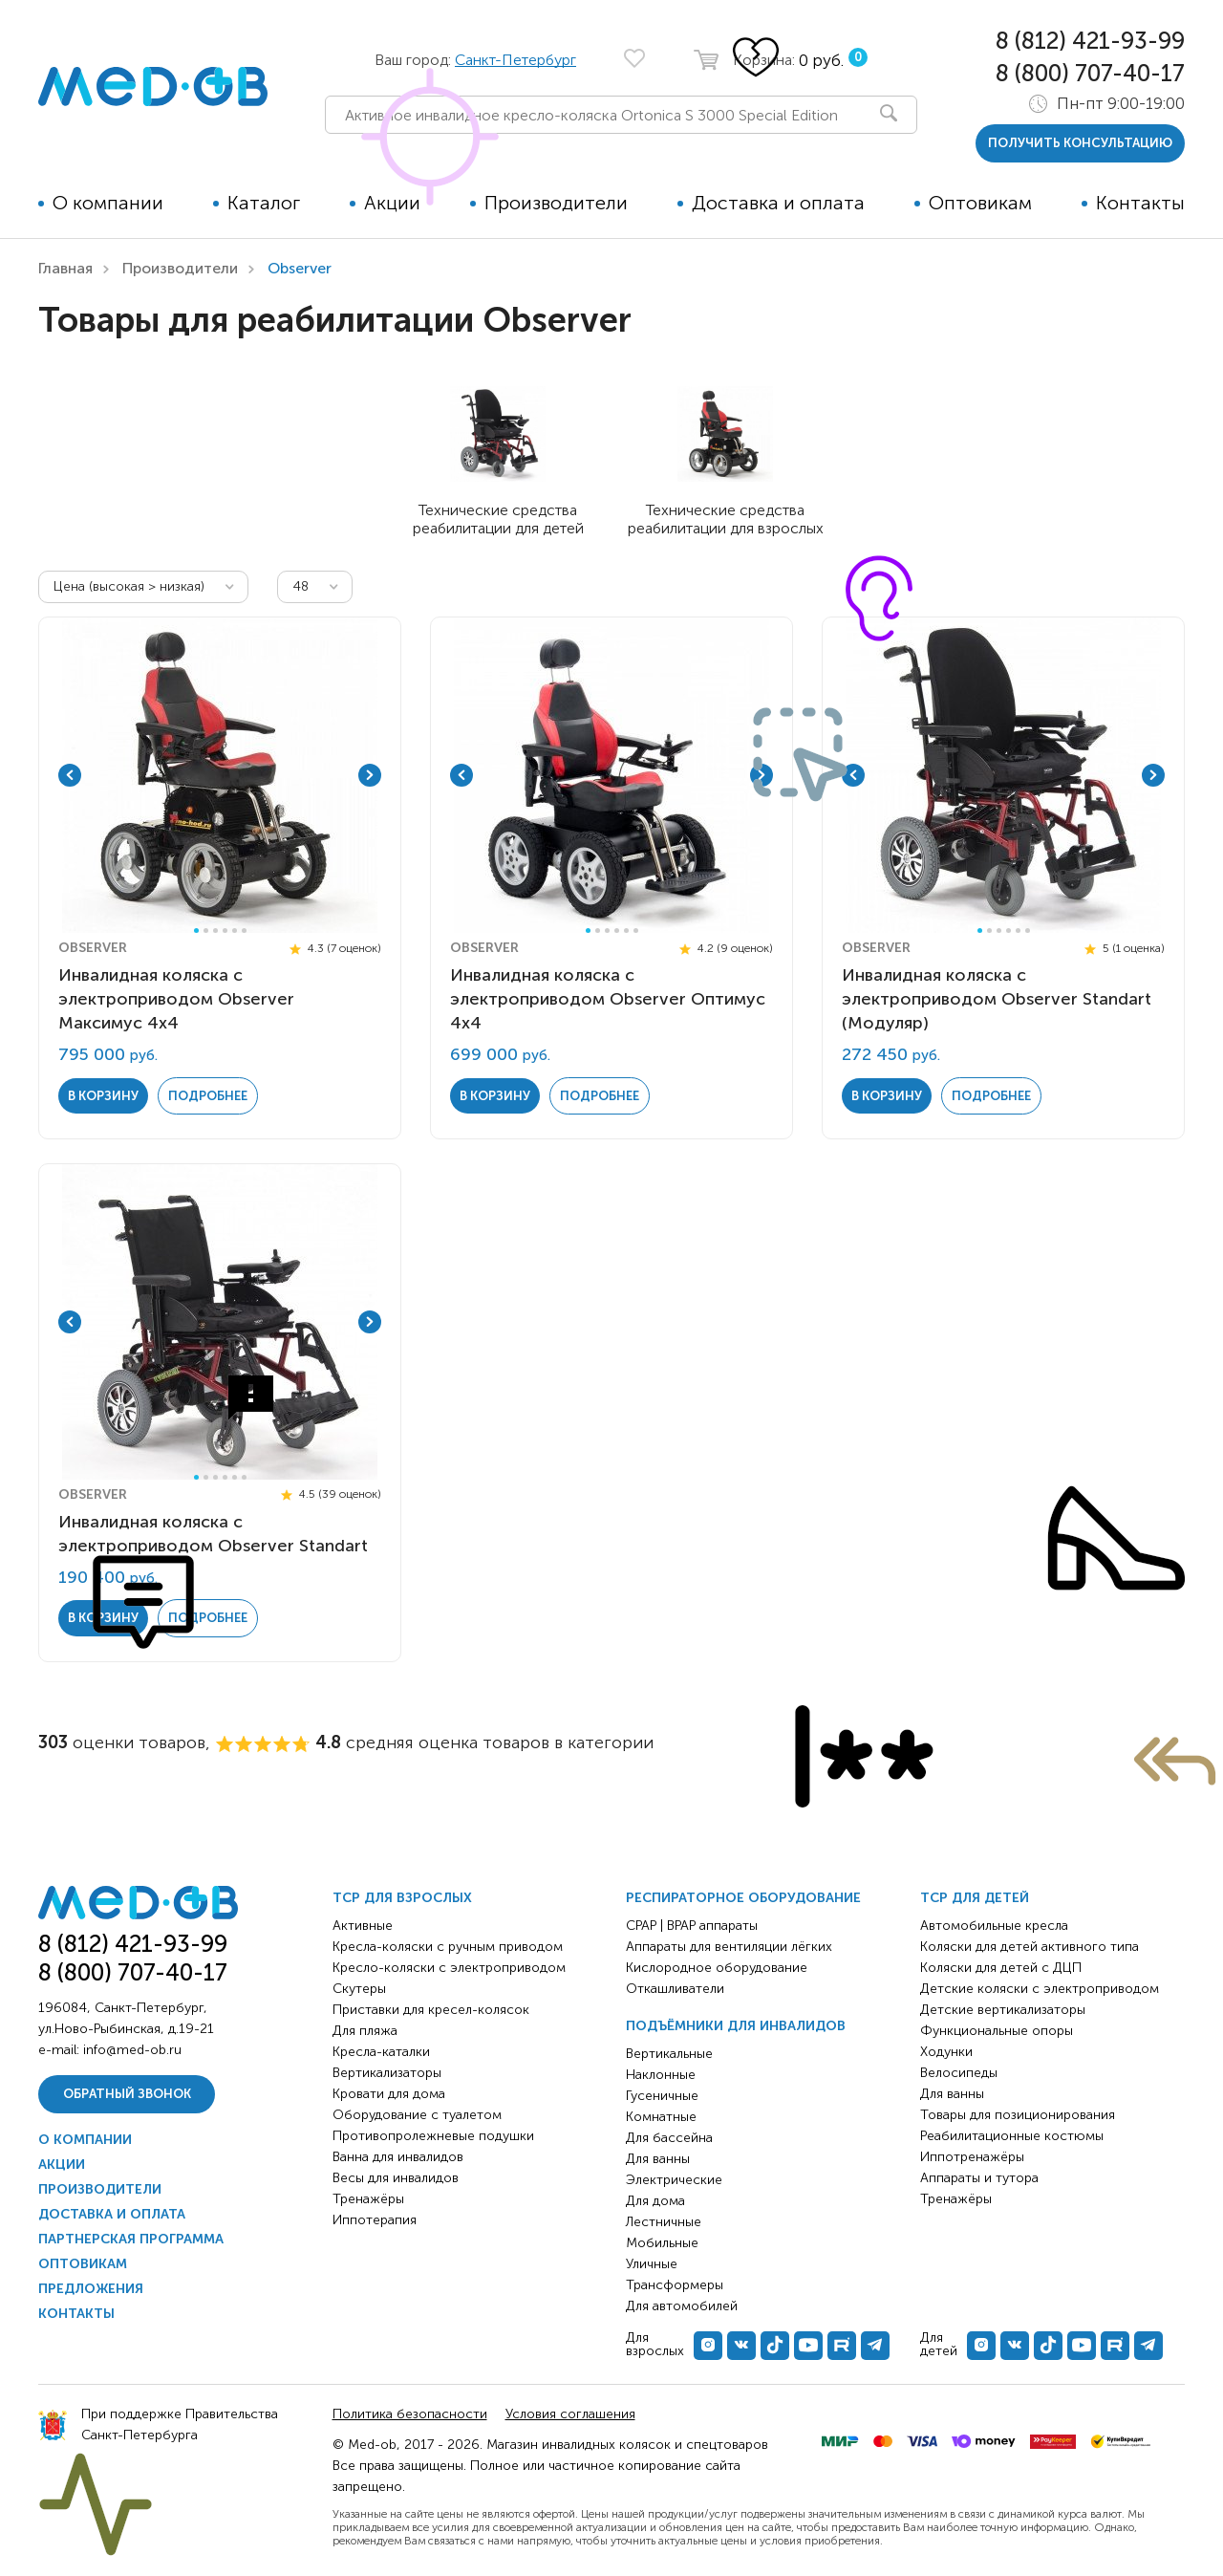  Describe the element at coordinates (1174, 1759) in the screenshot. I see `reply to all recipients of an email or message` at that location.